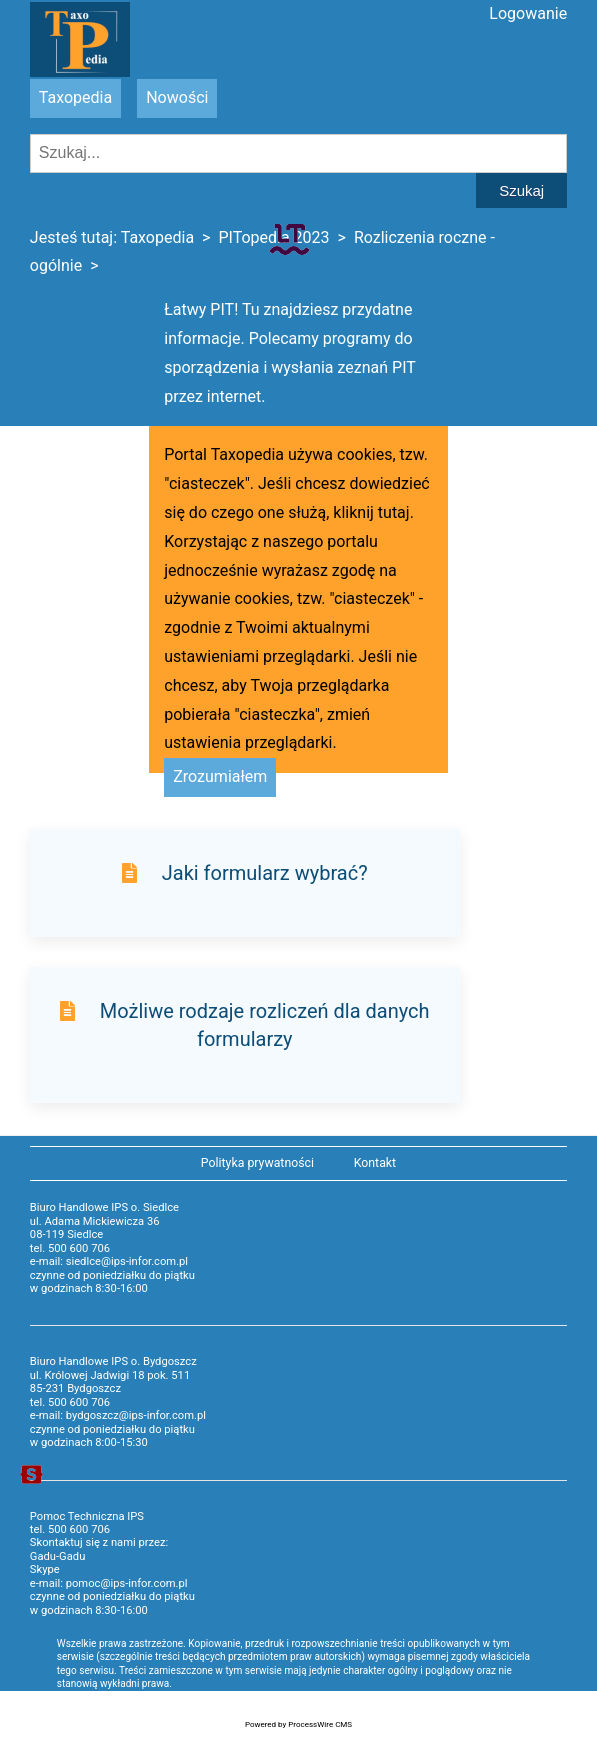 This screenshot has width=597, height=1760. What do you see at coordinates (289, 239) in the screenshot?
I see `open LanguageTool grammar and spell checker` at bounding box center [289, 239].